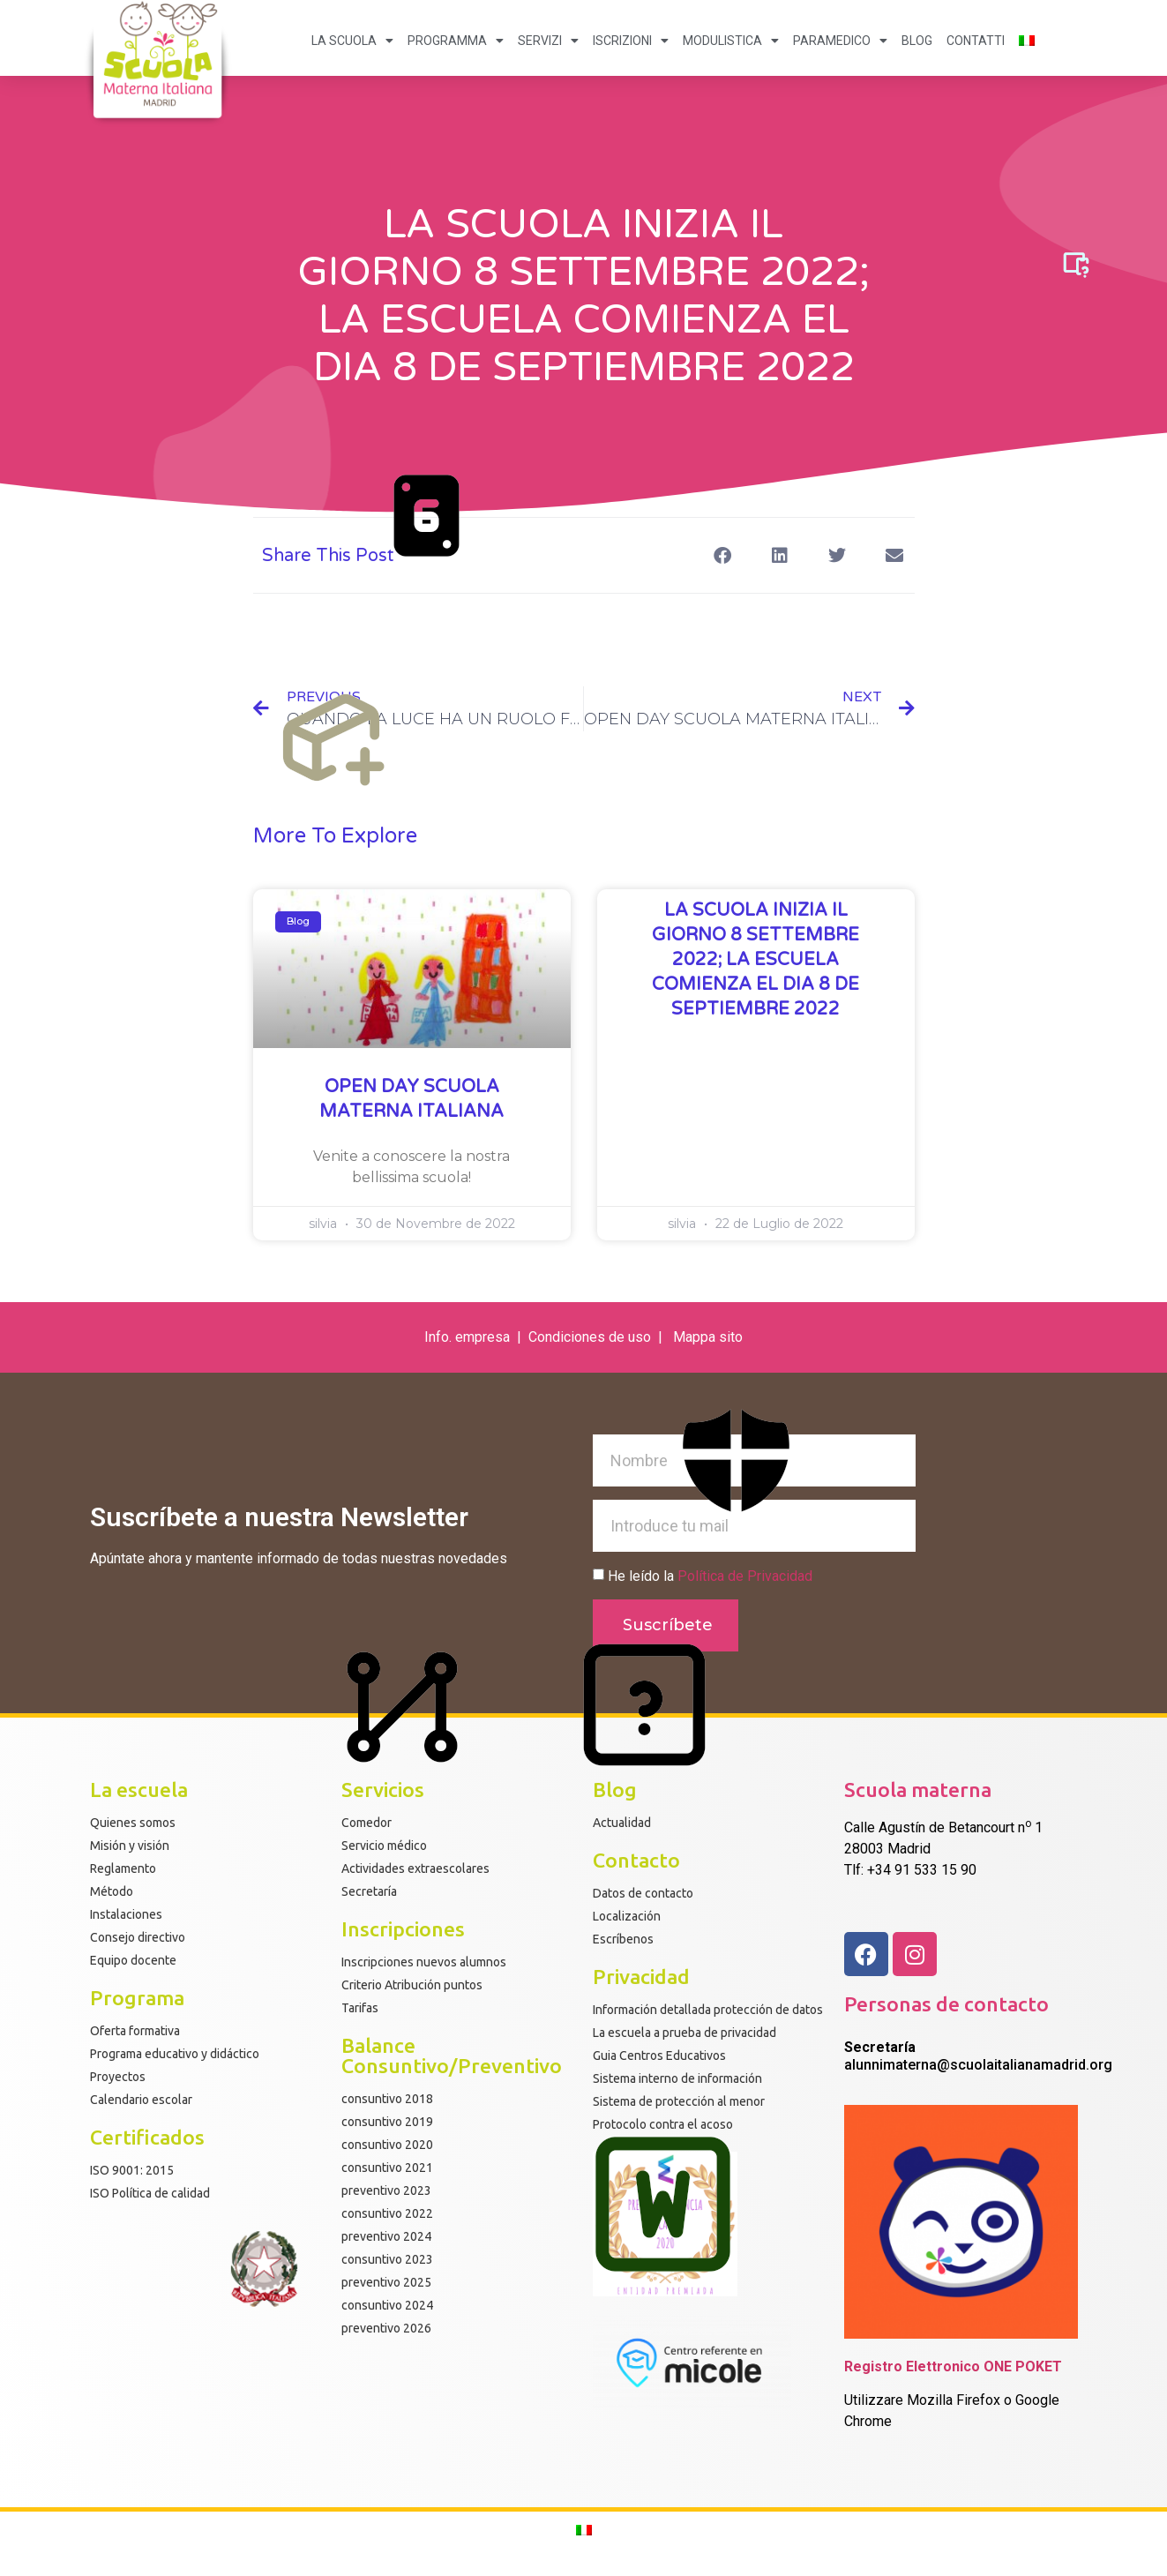 The image size is (1167, 2576). What do you see at coordinates (1076, 264) in the screenshot?
I see `get help with connected devices` at bounding box center [1076, 264].